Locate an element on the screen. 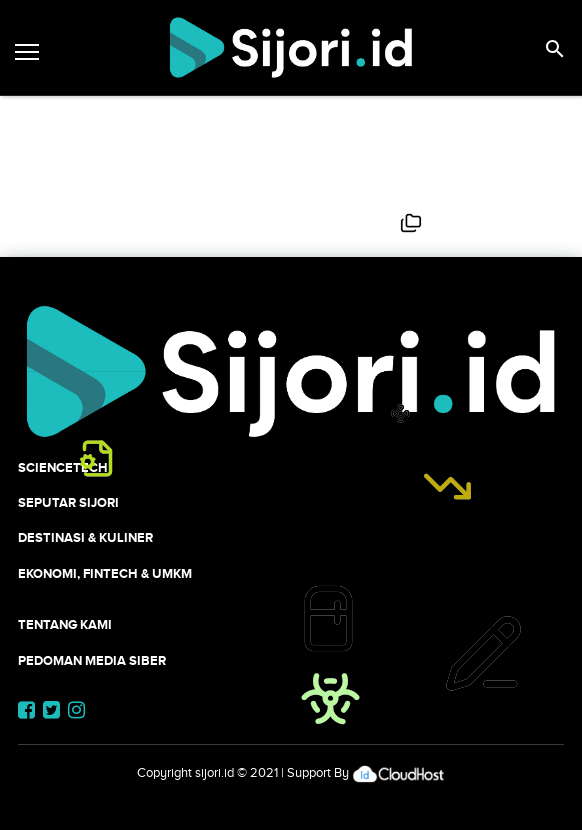  indicates hazardous or dangerous content is located at coordinates (330, 698).